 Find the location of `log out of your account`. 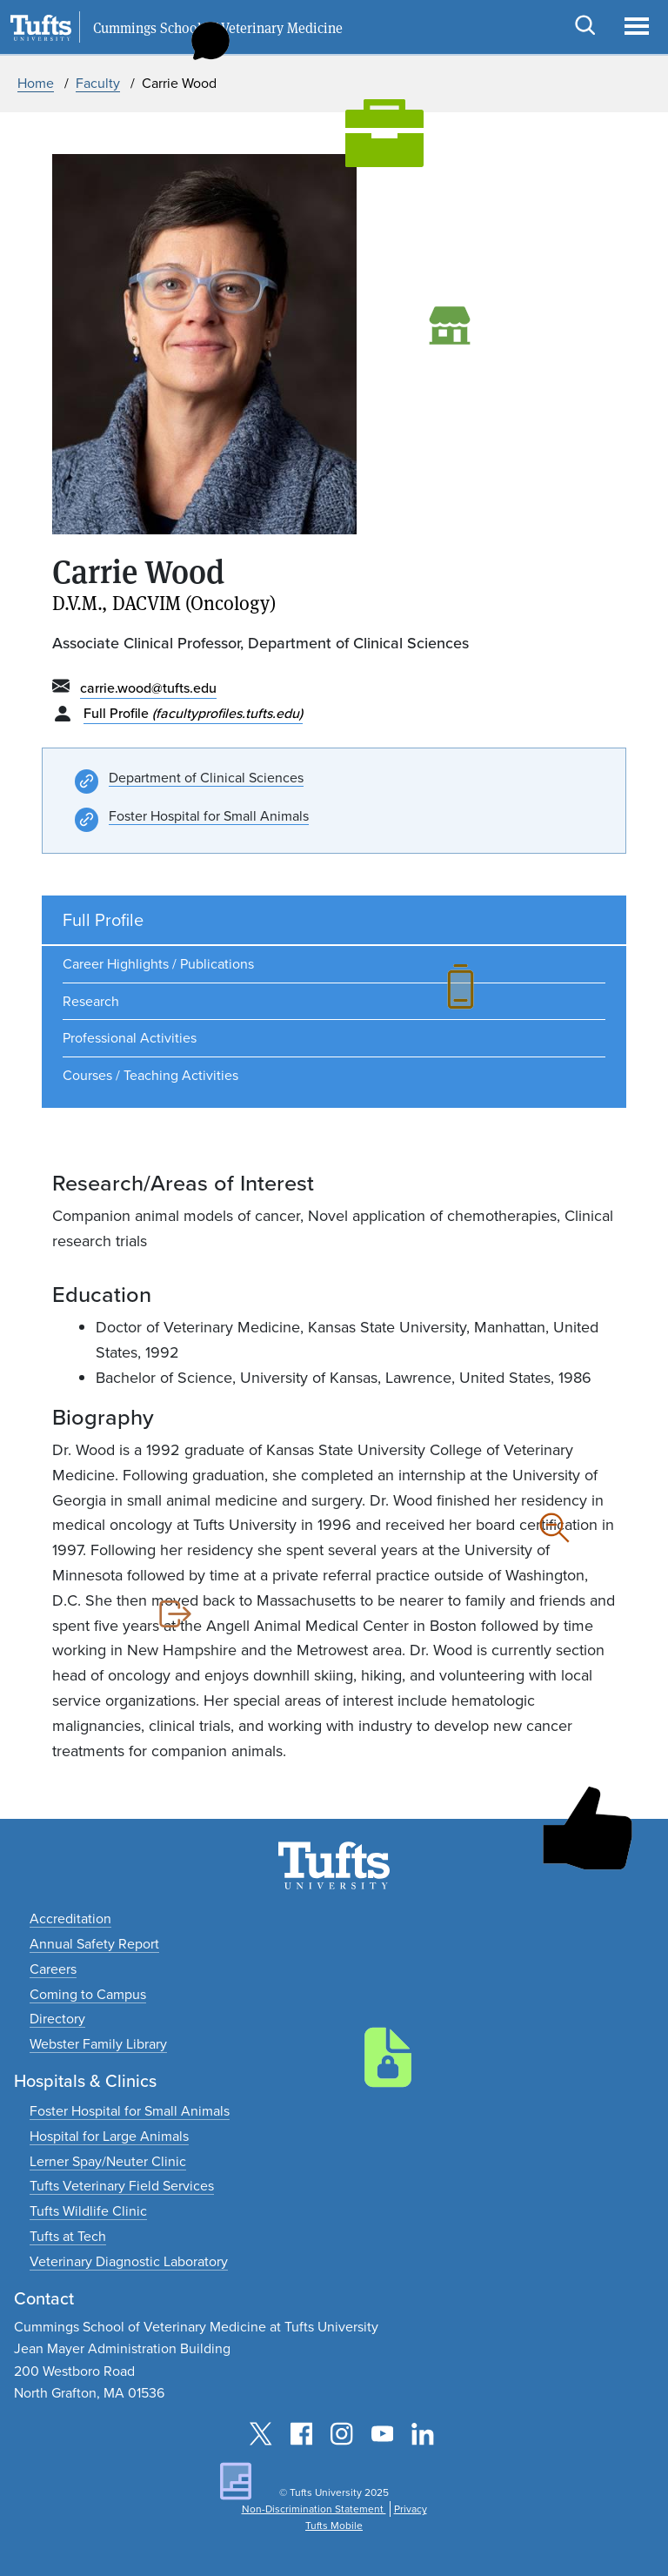

log out of your account is located at coordinates (175, 1613).